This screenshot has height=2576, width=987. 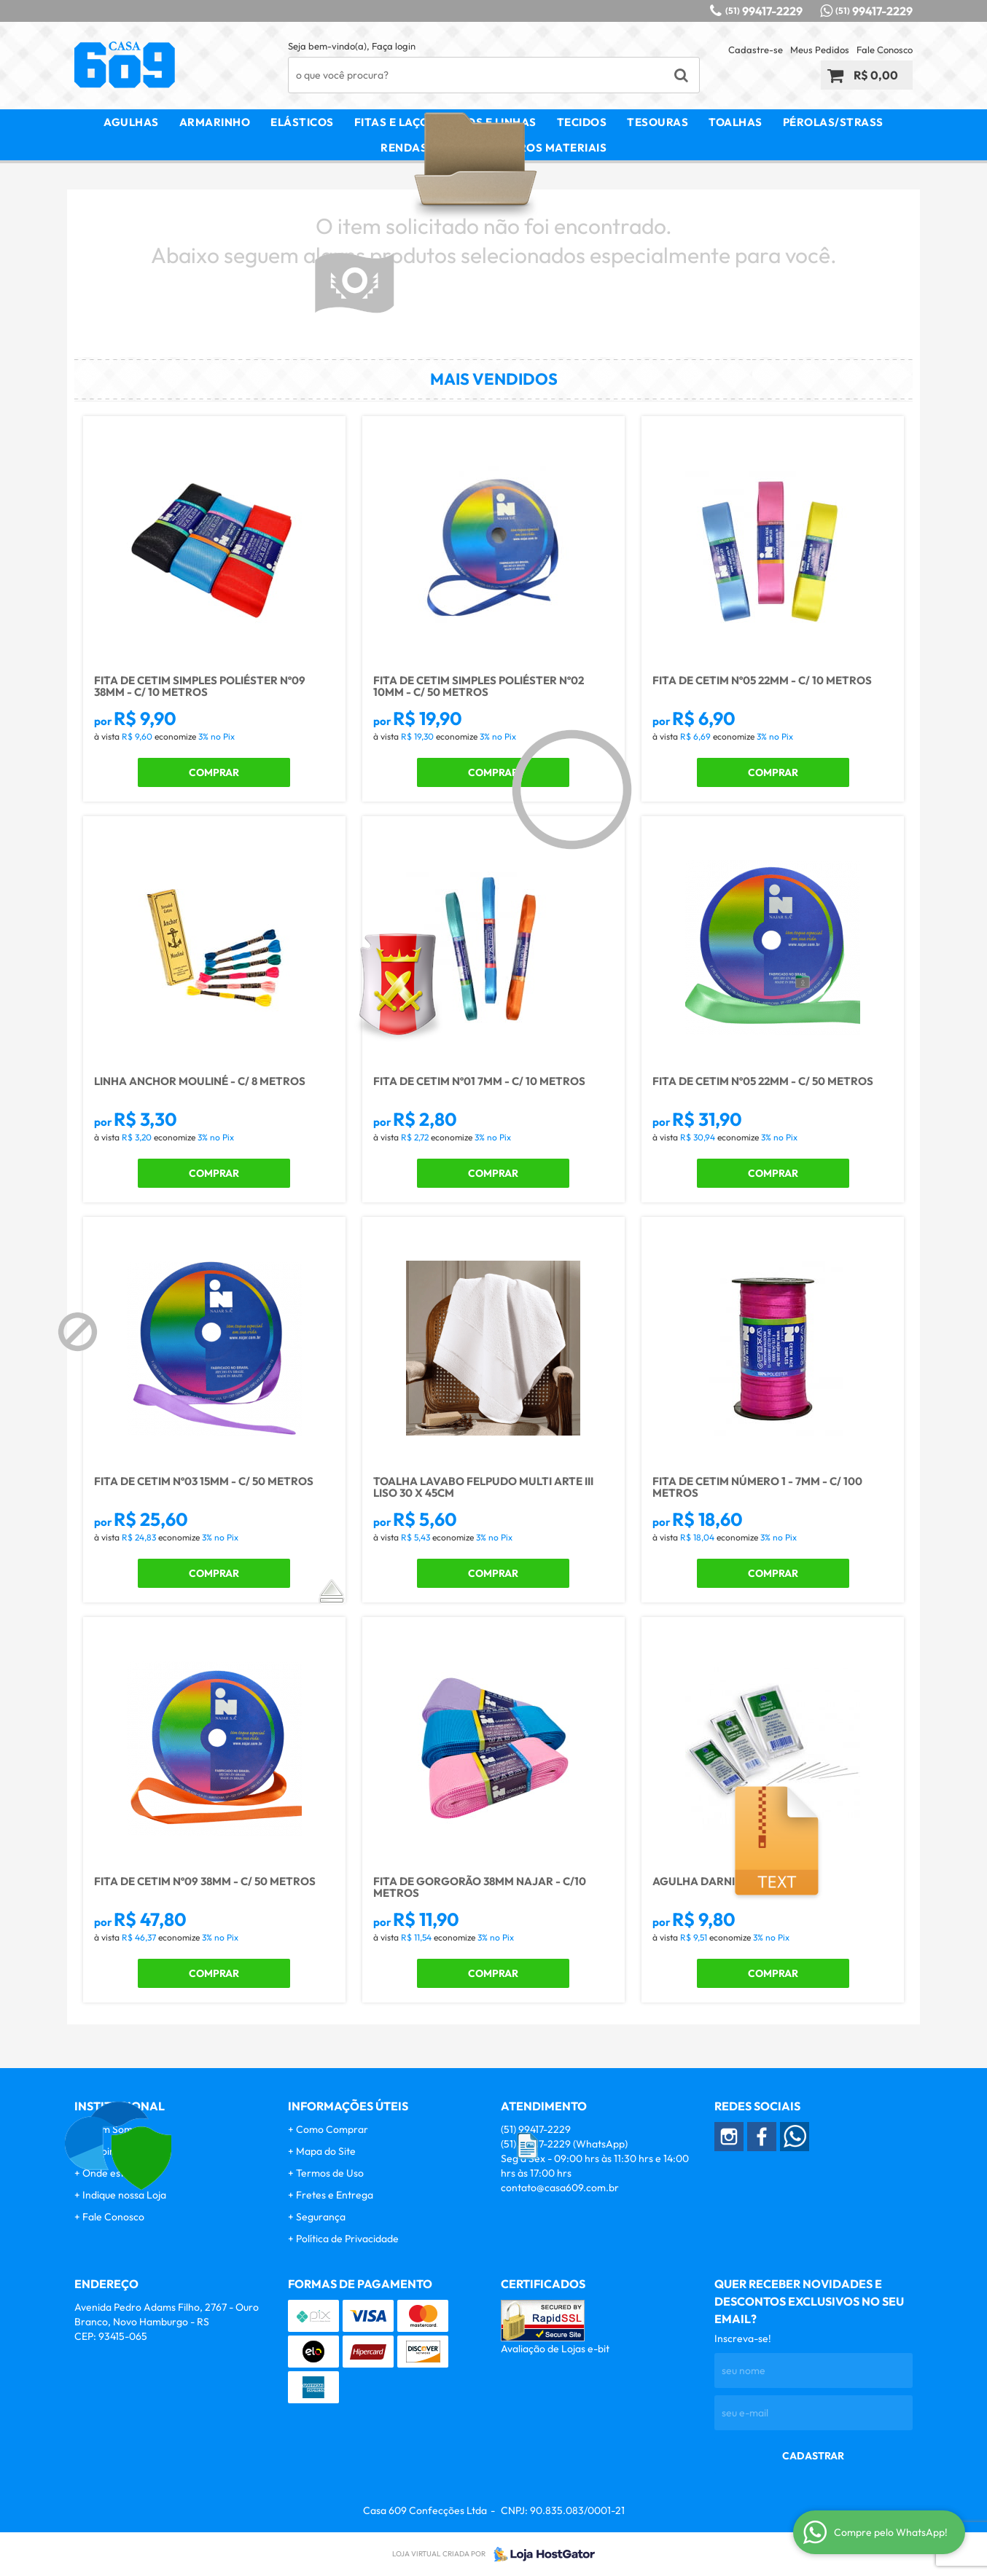 What do you see at coordinates (77, 1331) in the screenshot?
I see `indicates an action is currently unavailable` at bounding box center [77, 1331].